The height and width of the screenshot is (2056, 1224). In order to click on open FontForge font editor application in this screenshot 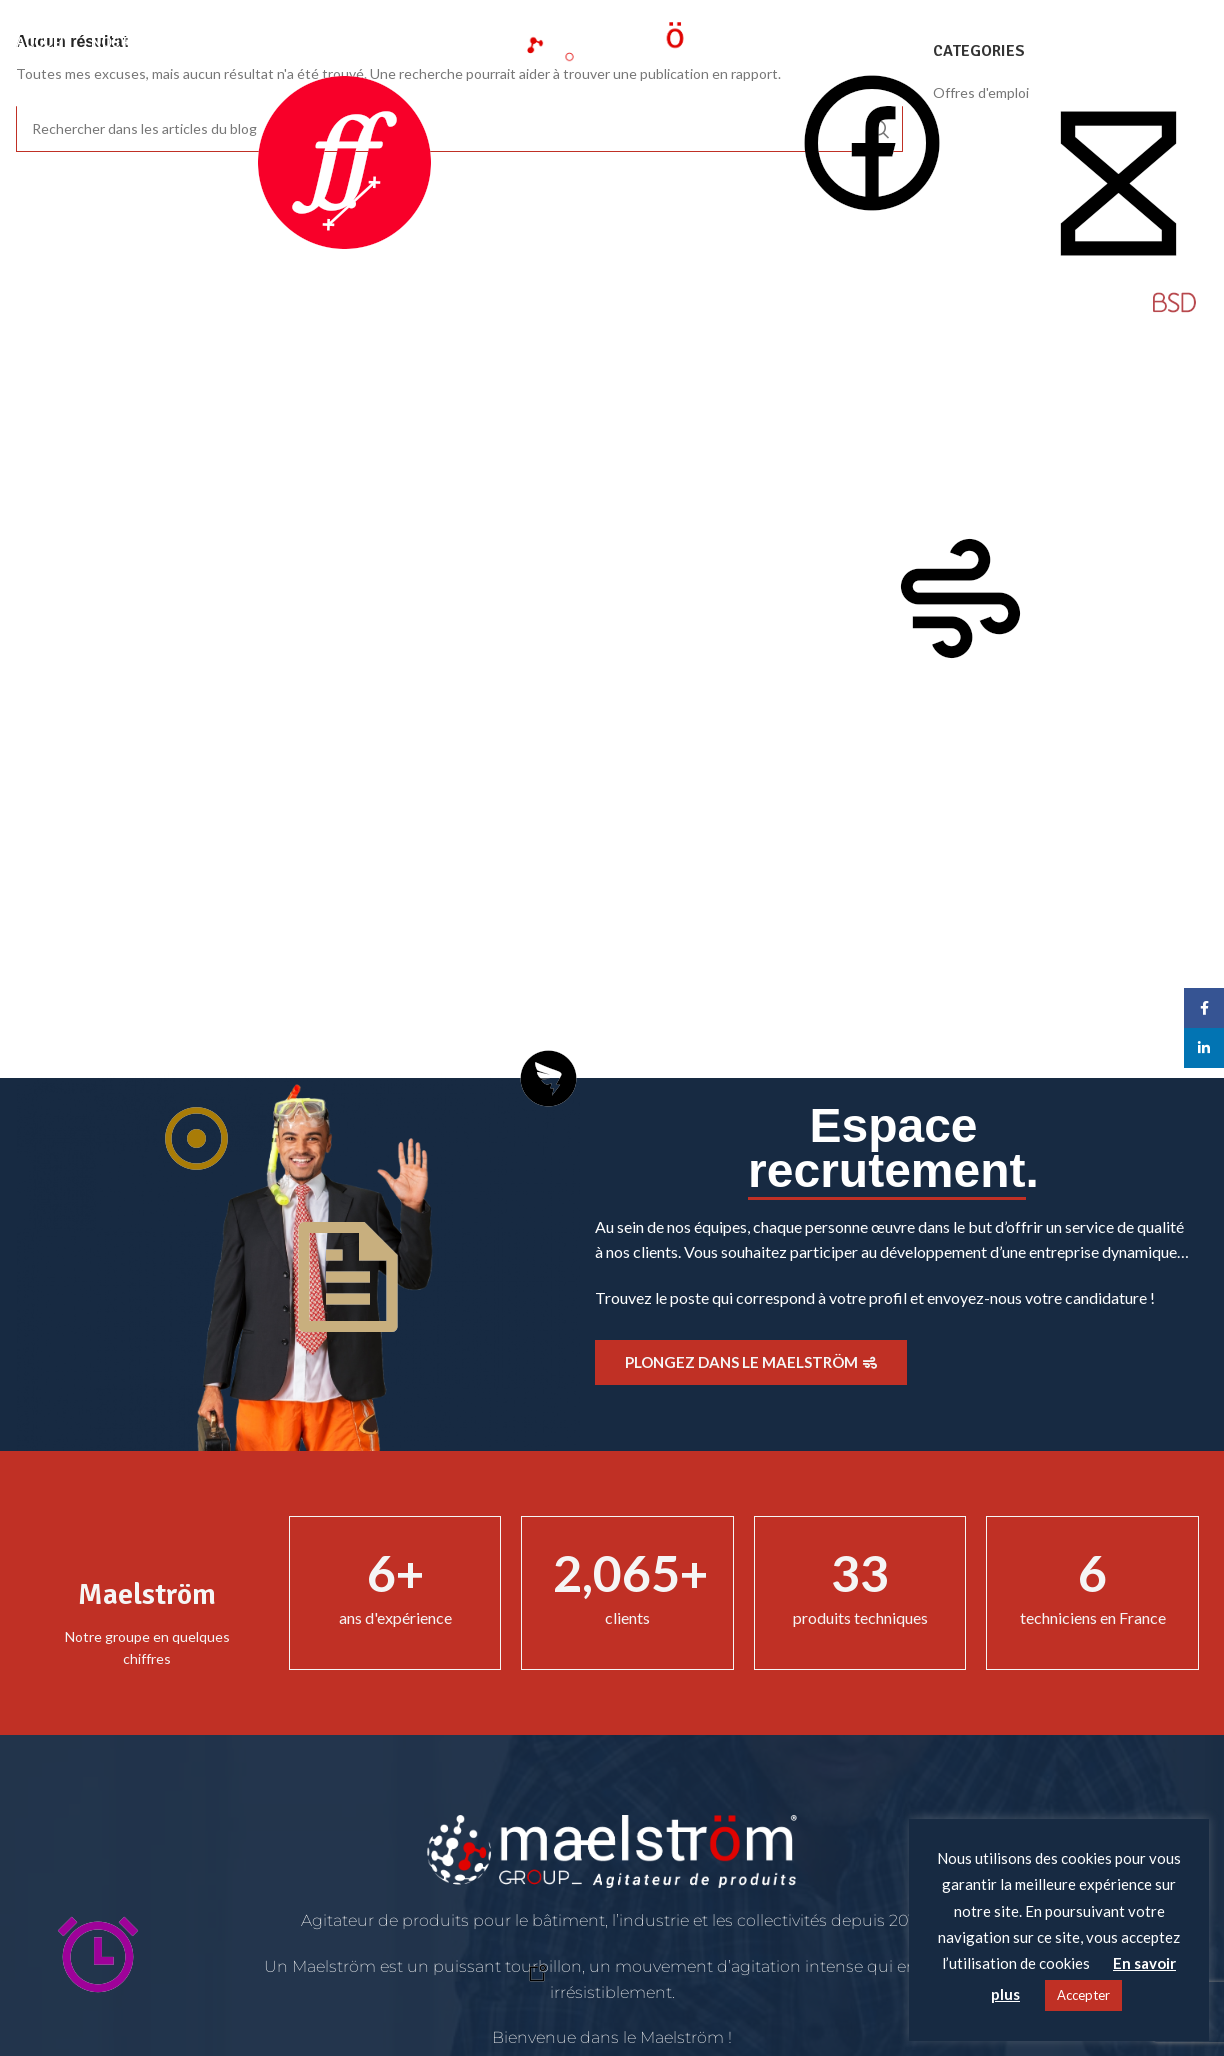, I will do `click(344, 162)`.